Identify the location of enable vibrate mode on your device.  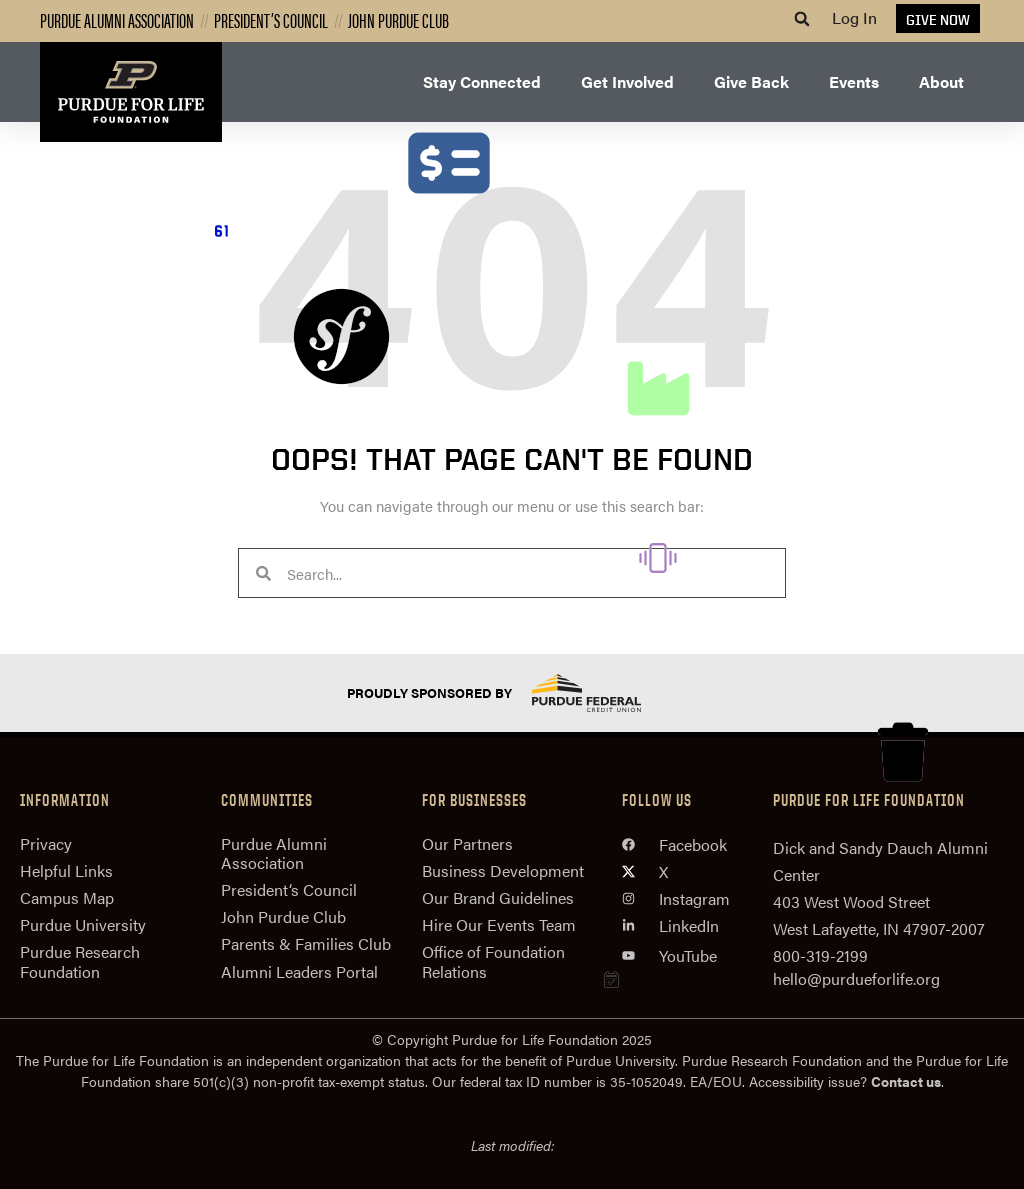
(658, 558).